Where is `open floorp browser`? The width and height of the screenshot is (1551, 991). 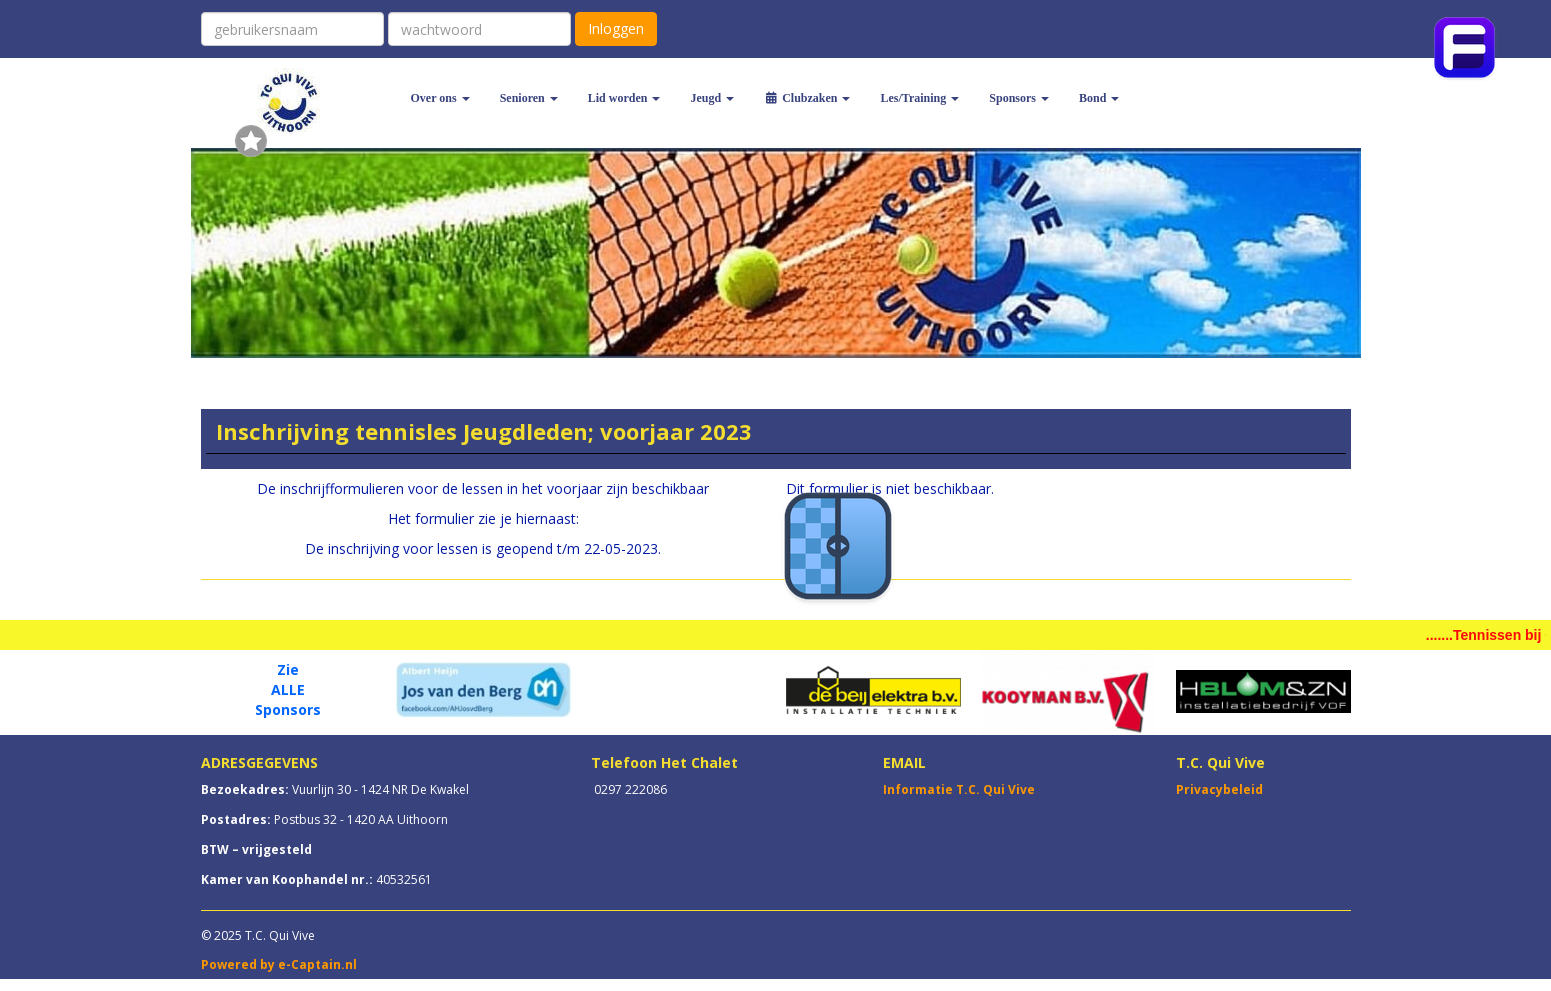
open floorp browser is located at coordinates (1464, 47).